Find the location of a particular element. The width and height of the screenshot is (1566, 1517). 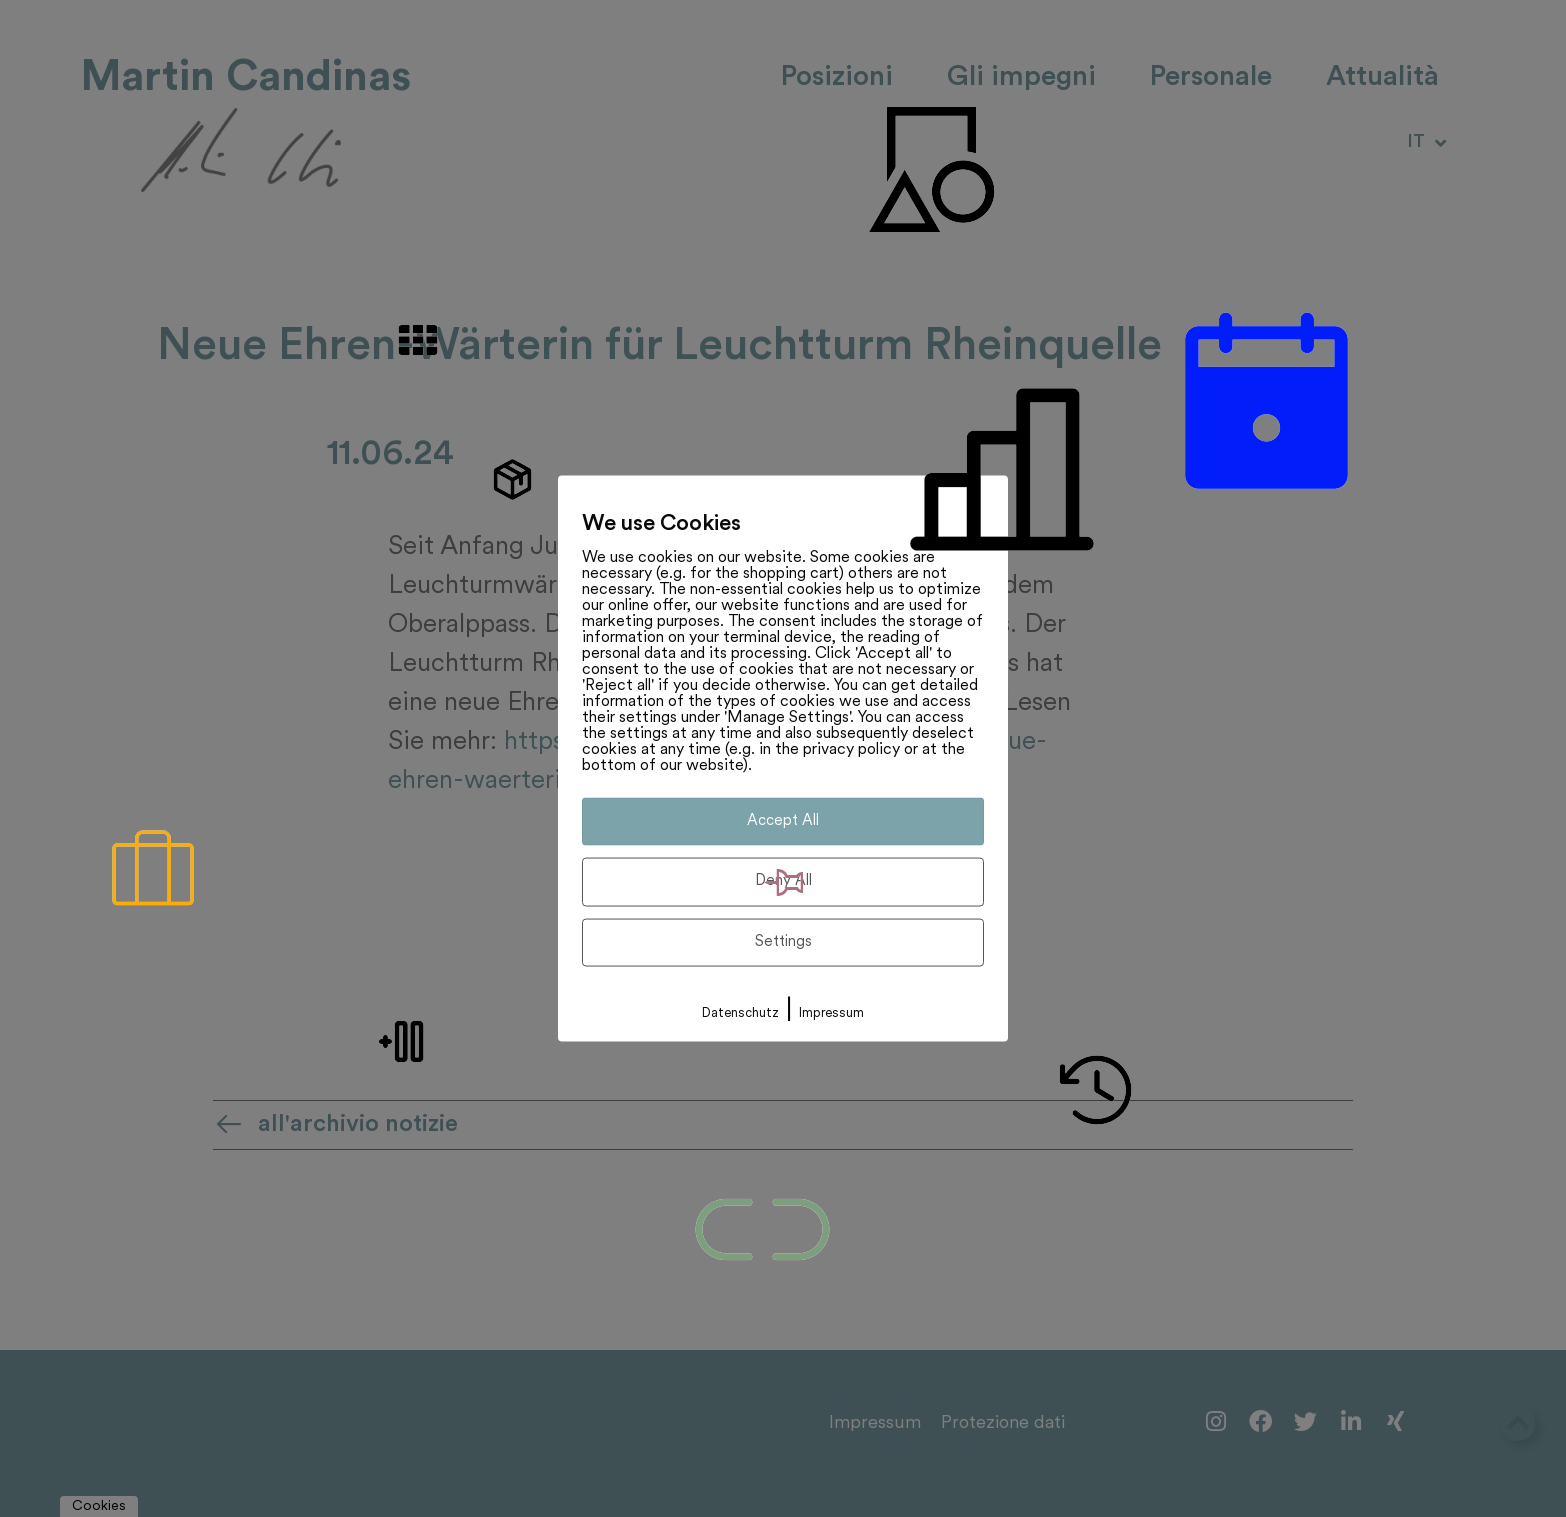

pin an item to keep it visible is located at coordinates (785, 881).